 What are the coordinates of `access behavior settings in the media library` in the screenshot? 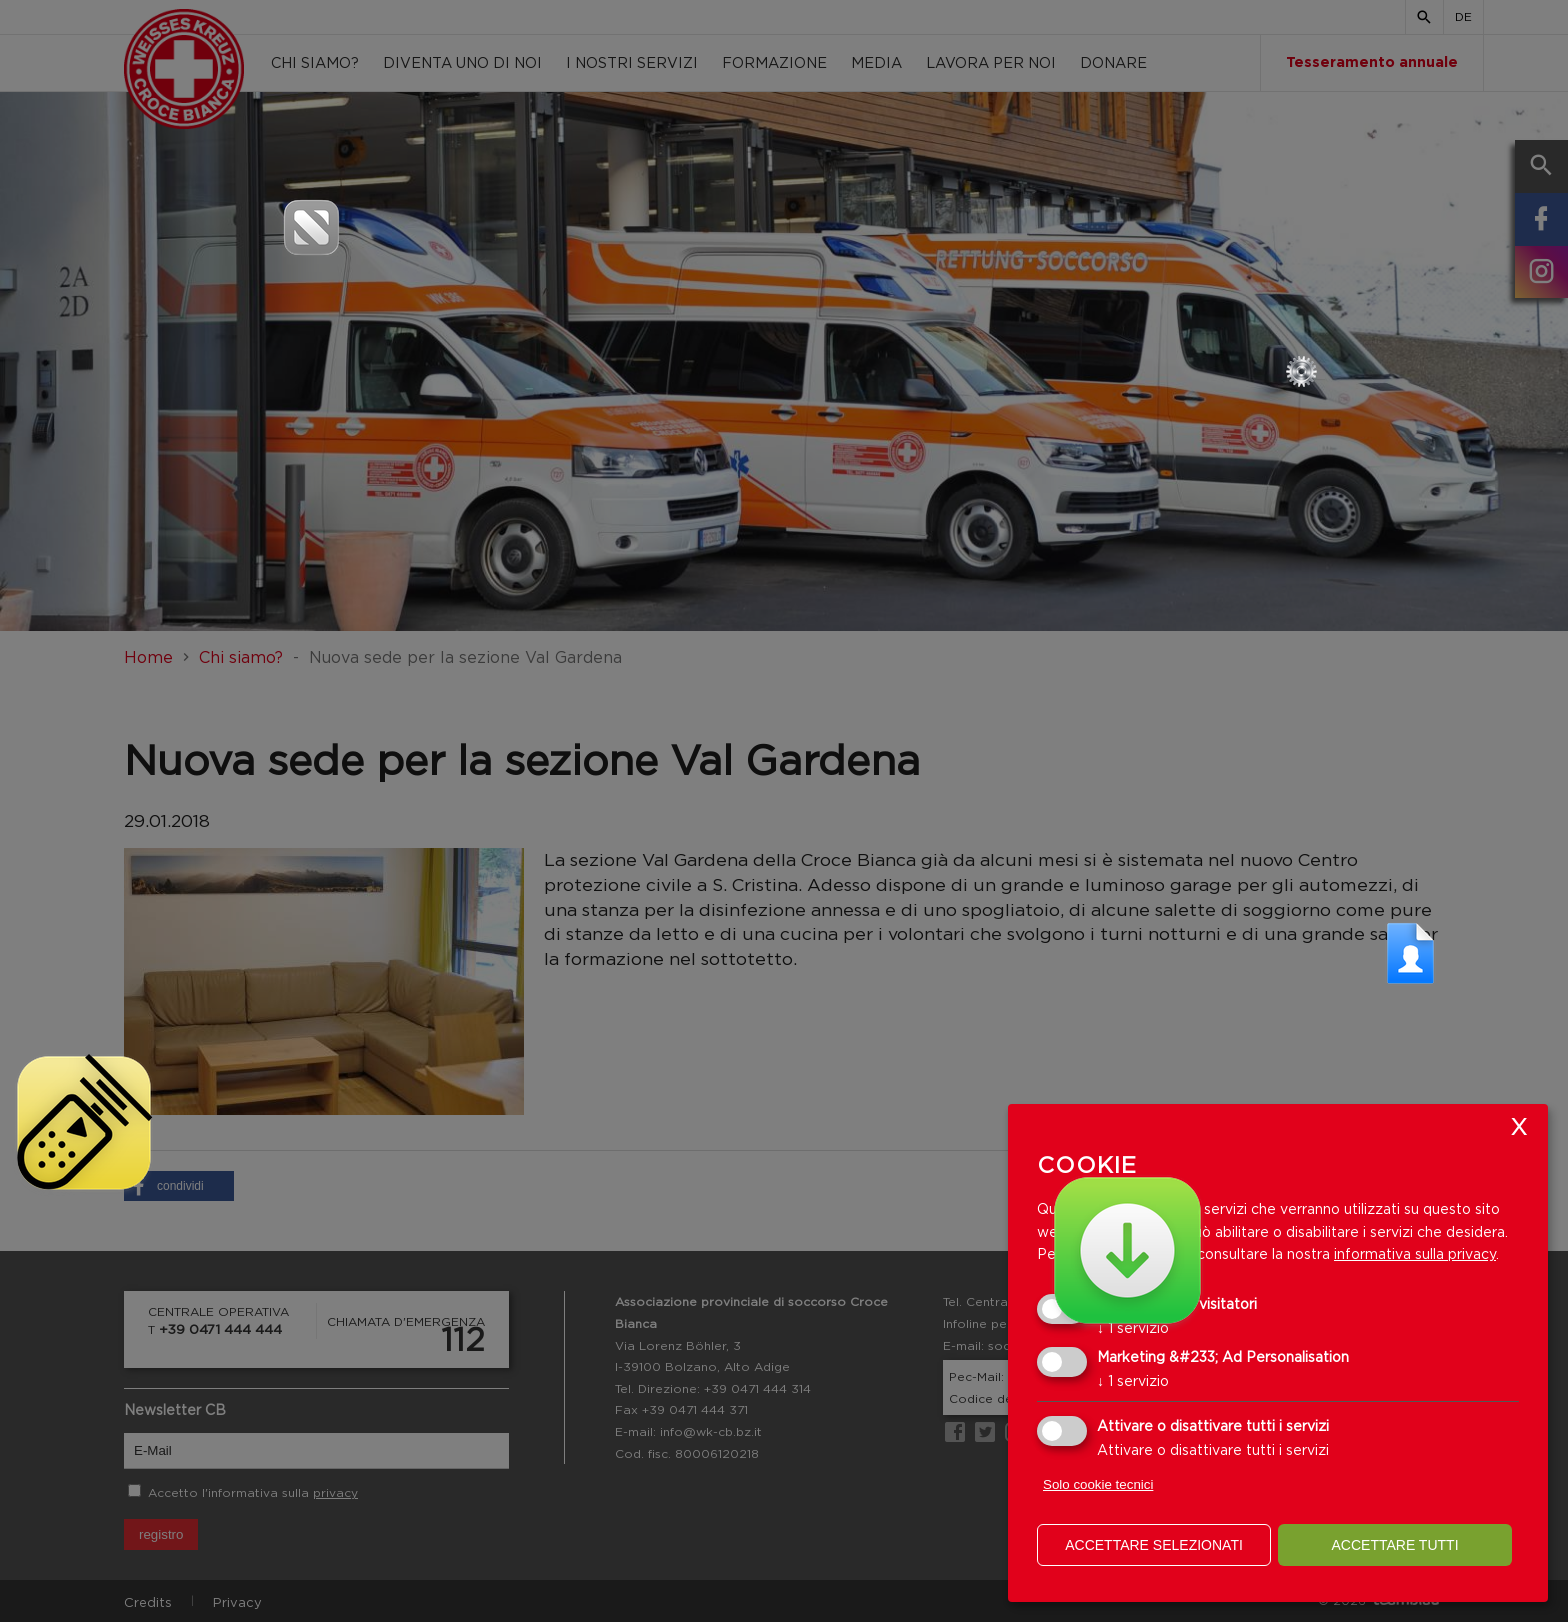 It's located at (1301, 371).